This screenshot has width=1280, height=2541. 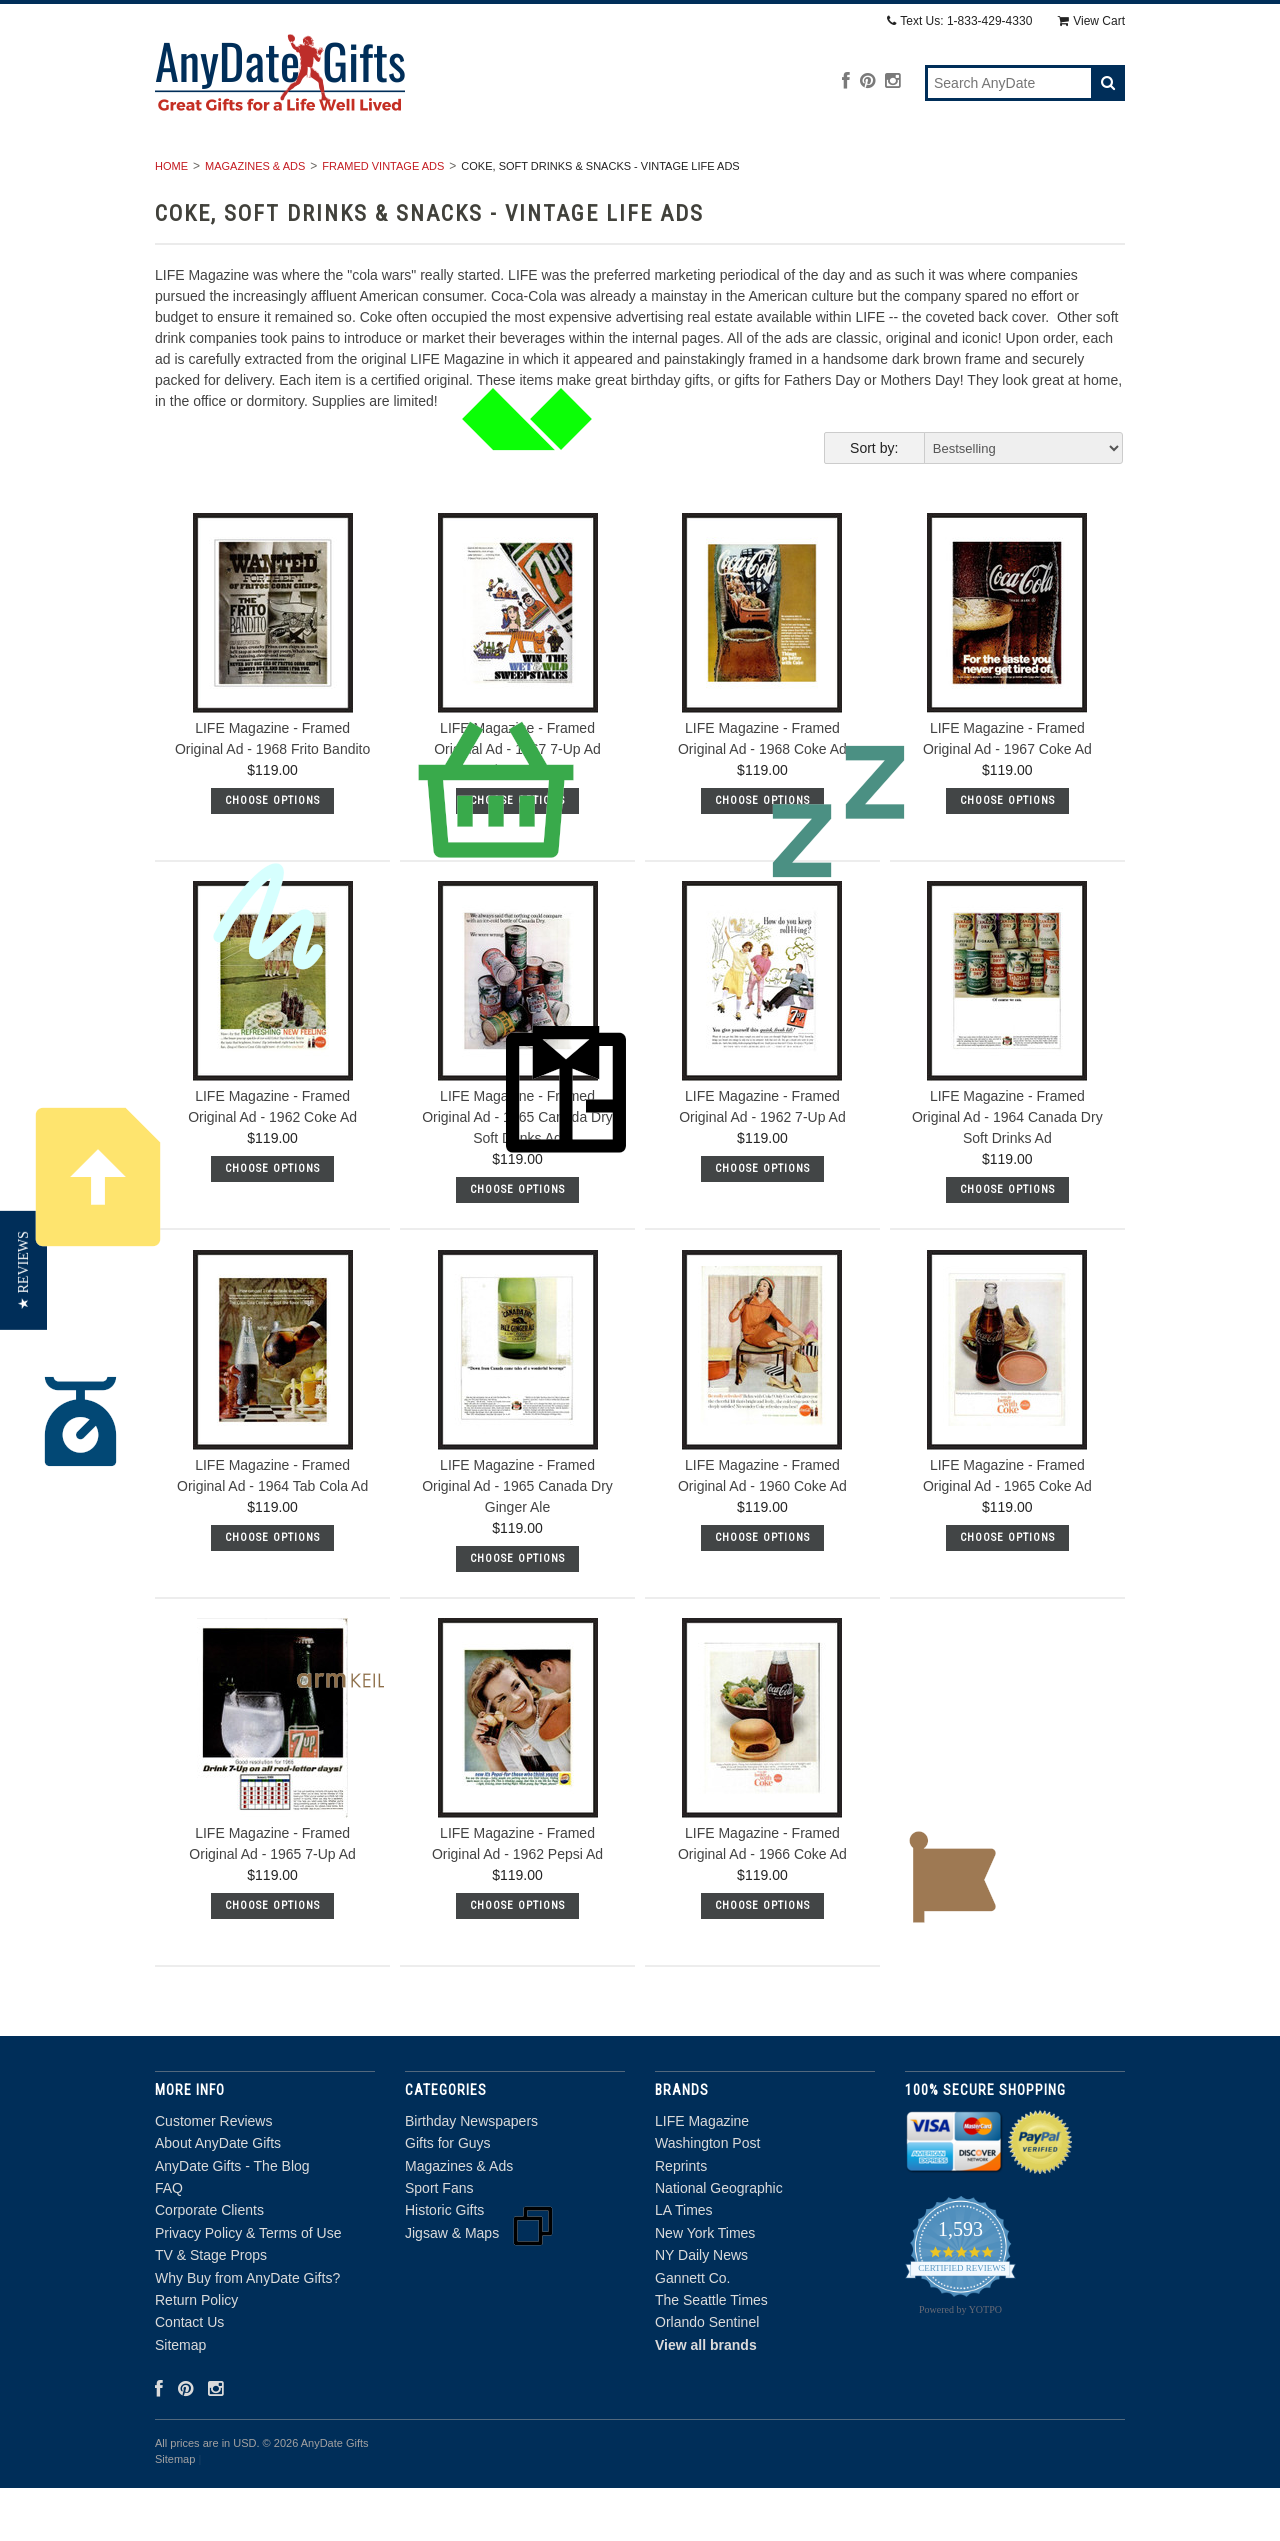 I want to click on font awesome brand logo, so click(x=953, y=1877).